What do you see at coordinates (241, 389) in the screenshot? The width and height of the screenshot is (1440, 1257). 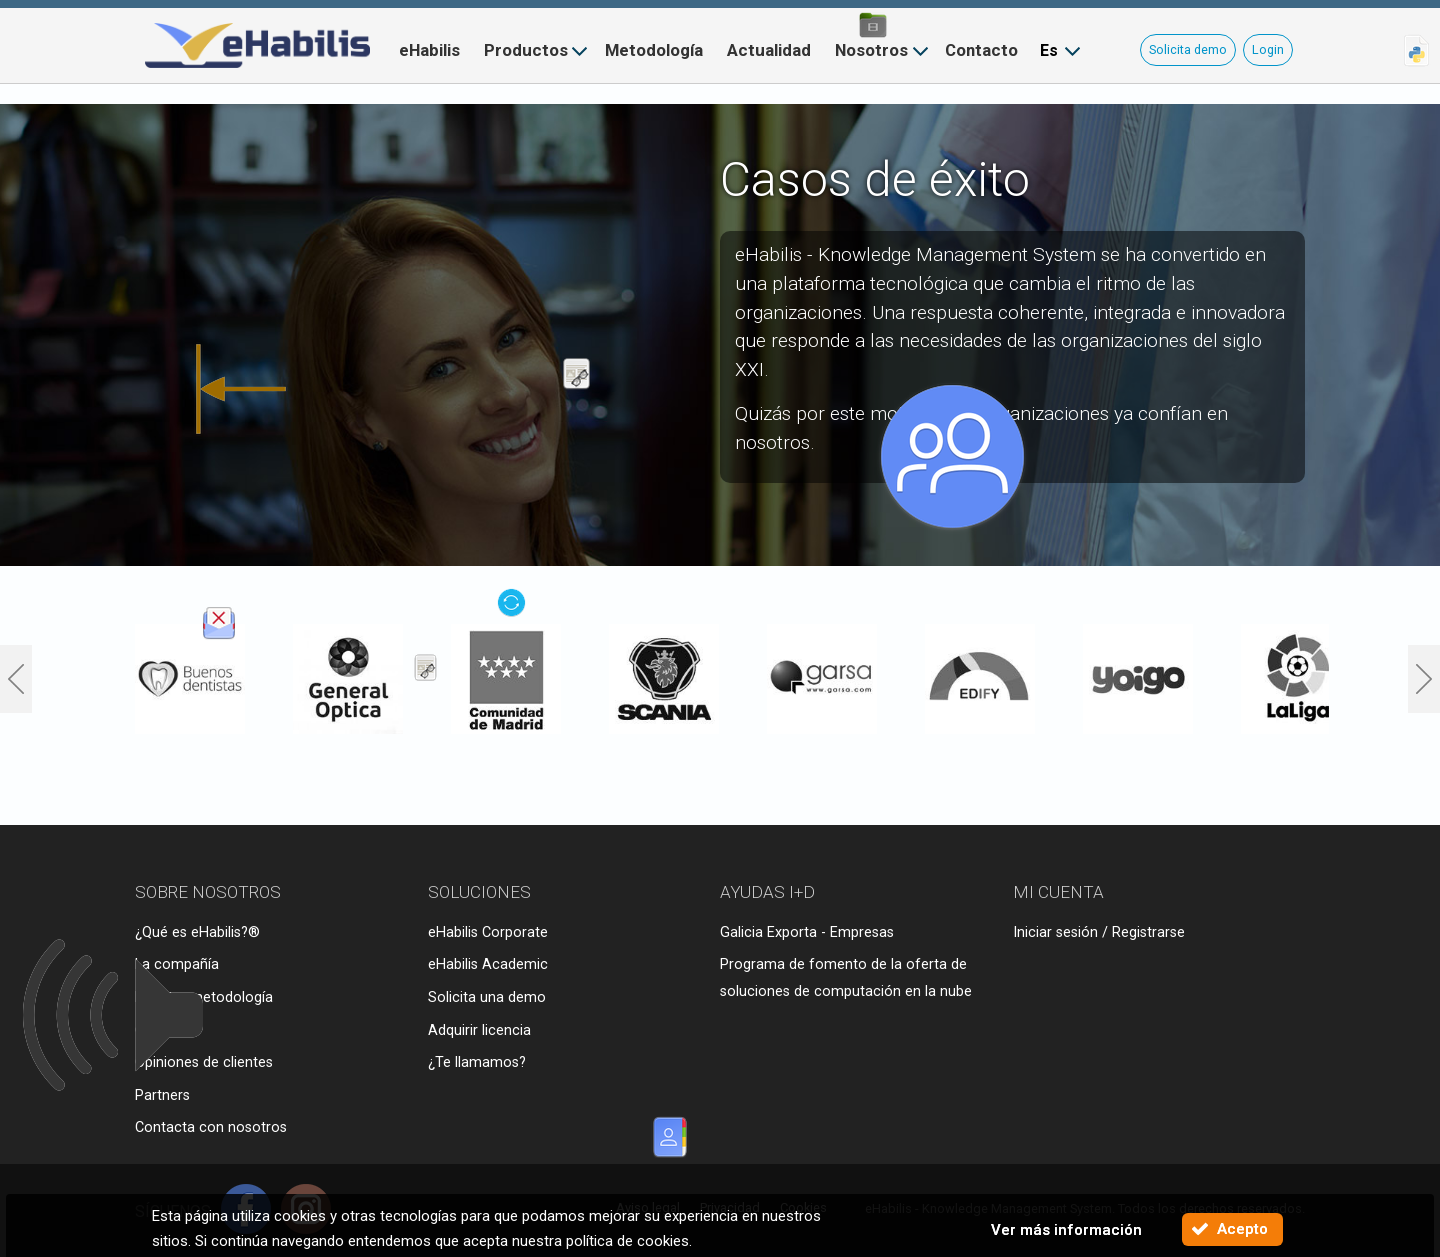 I see `go to the first item in a list or sequence` at bounding box center [241, 389].